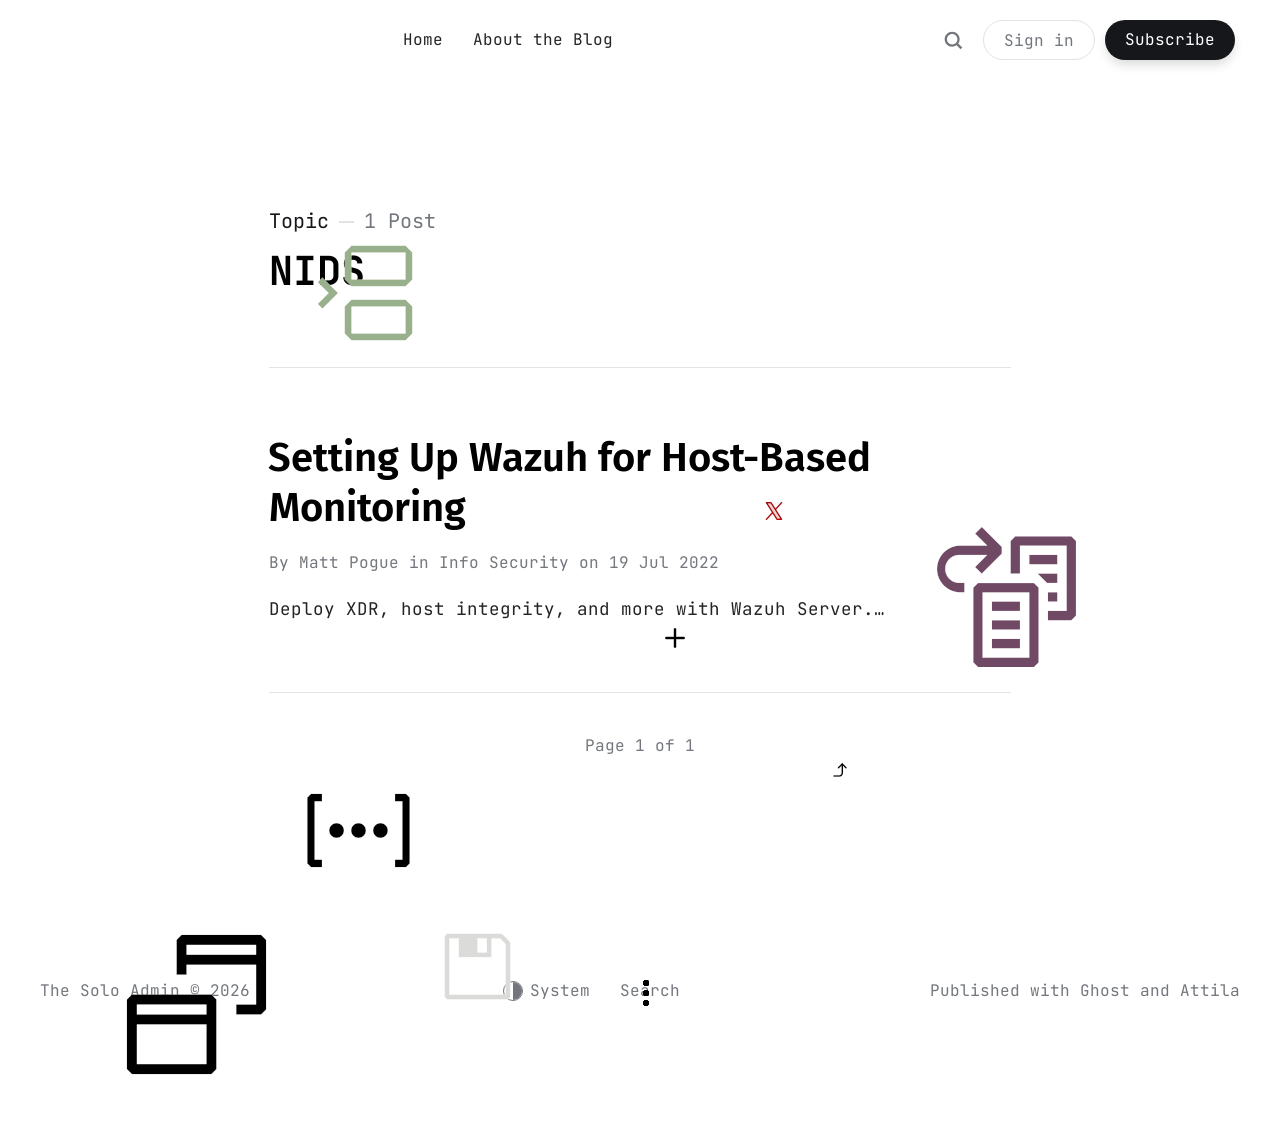 The width and height of the screenshot is (1280, 1122). What do you see at coordinates (774, 511) in the screenshot?
I see `open the X (formerly Twitter) app` at bounding box center [774, 511].